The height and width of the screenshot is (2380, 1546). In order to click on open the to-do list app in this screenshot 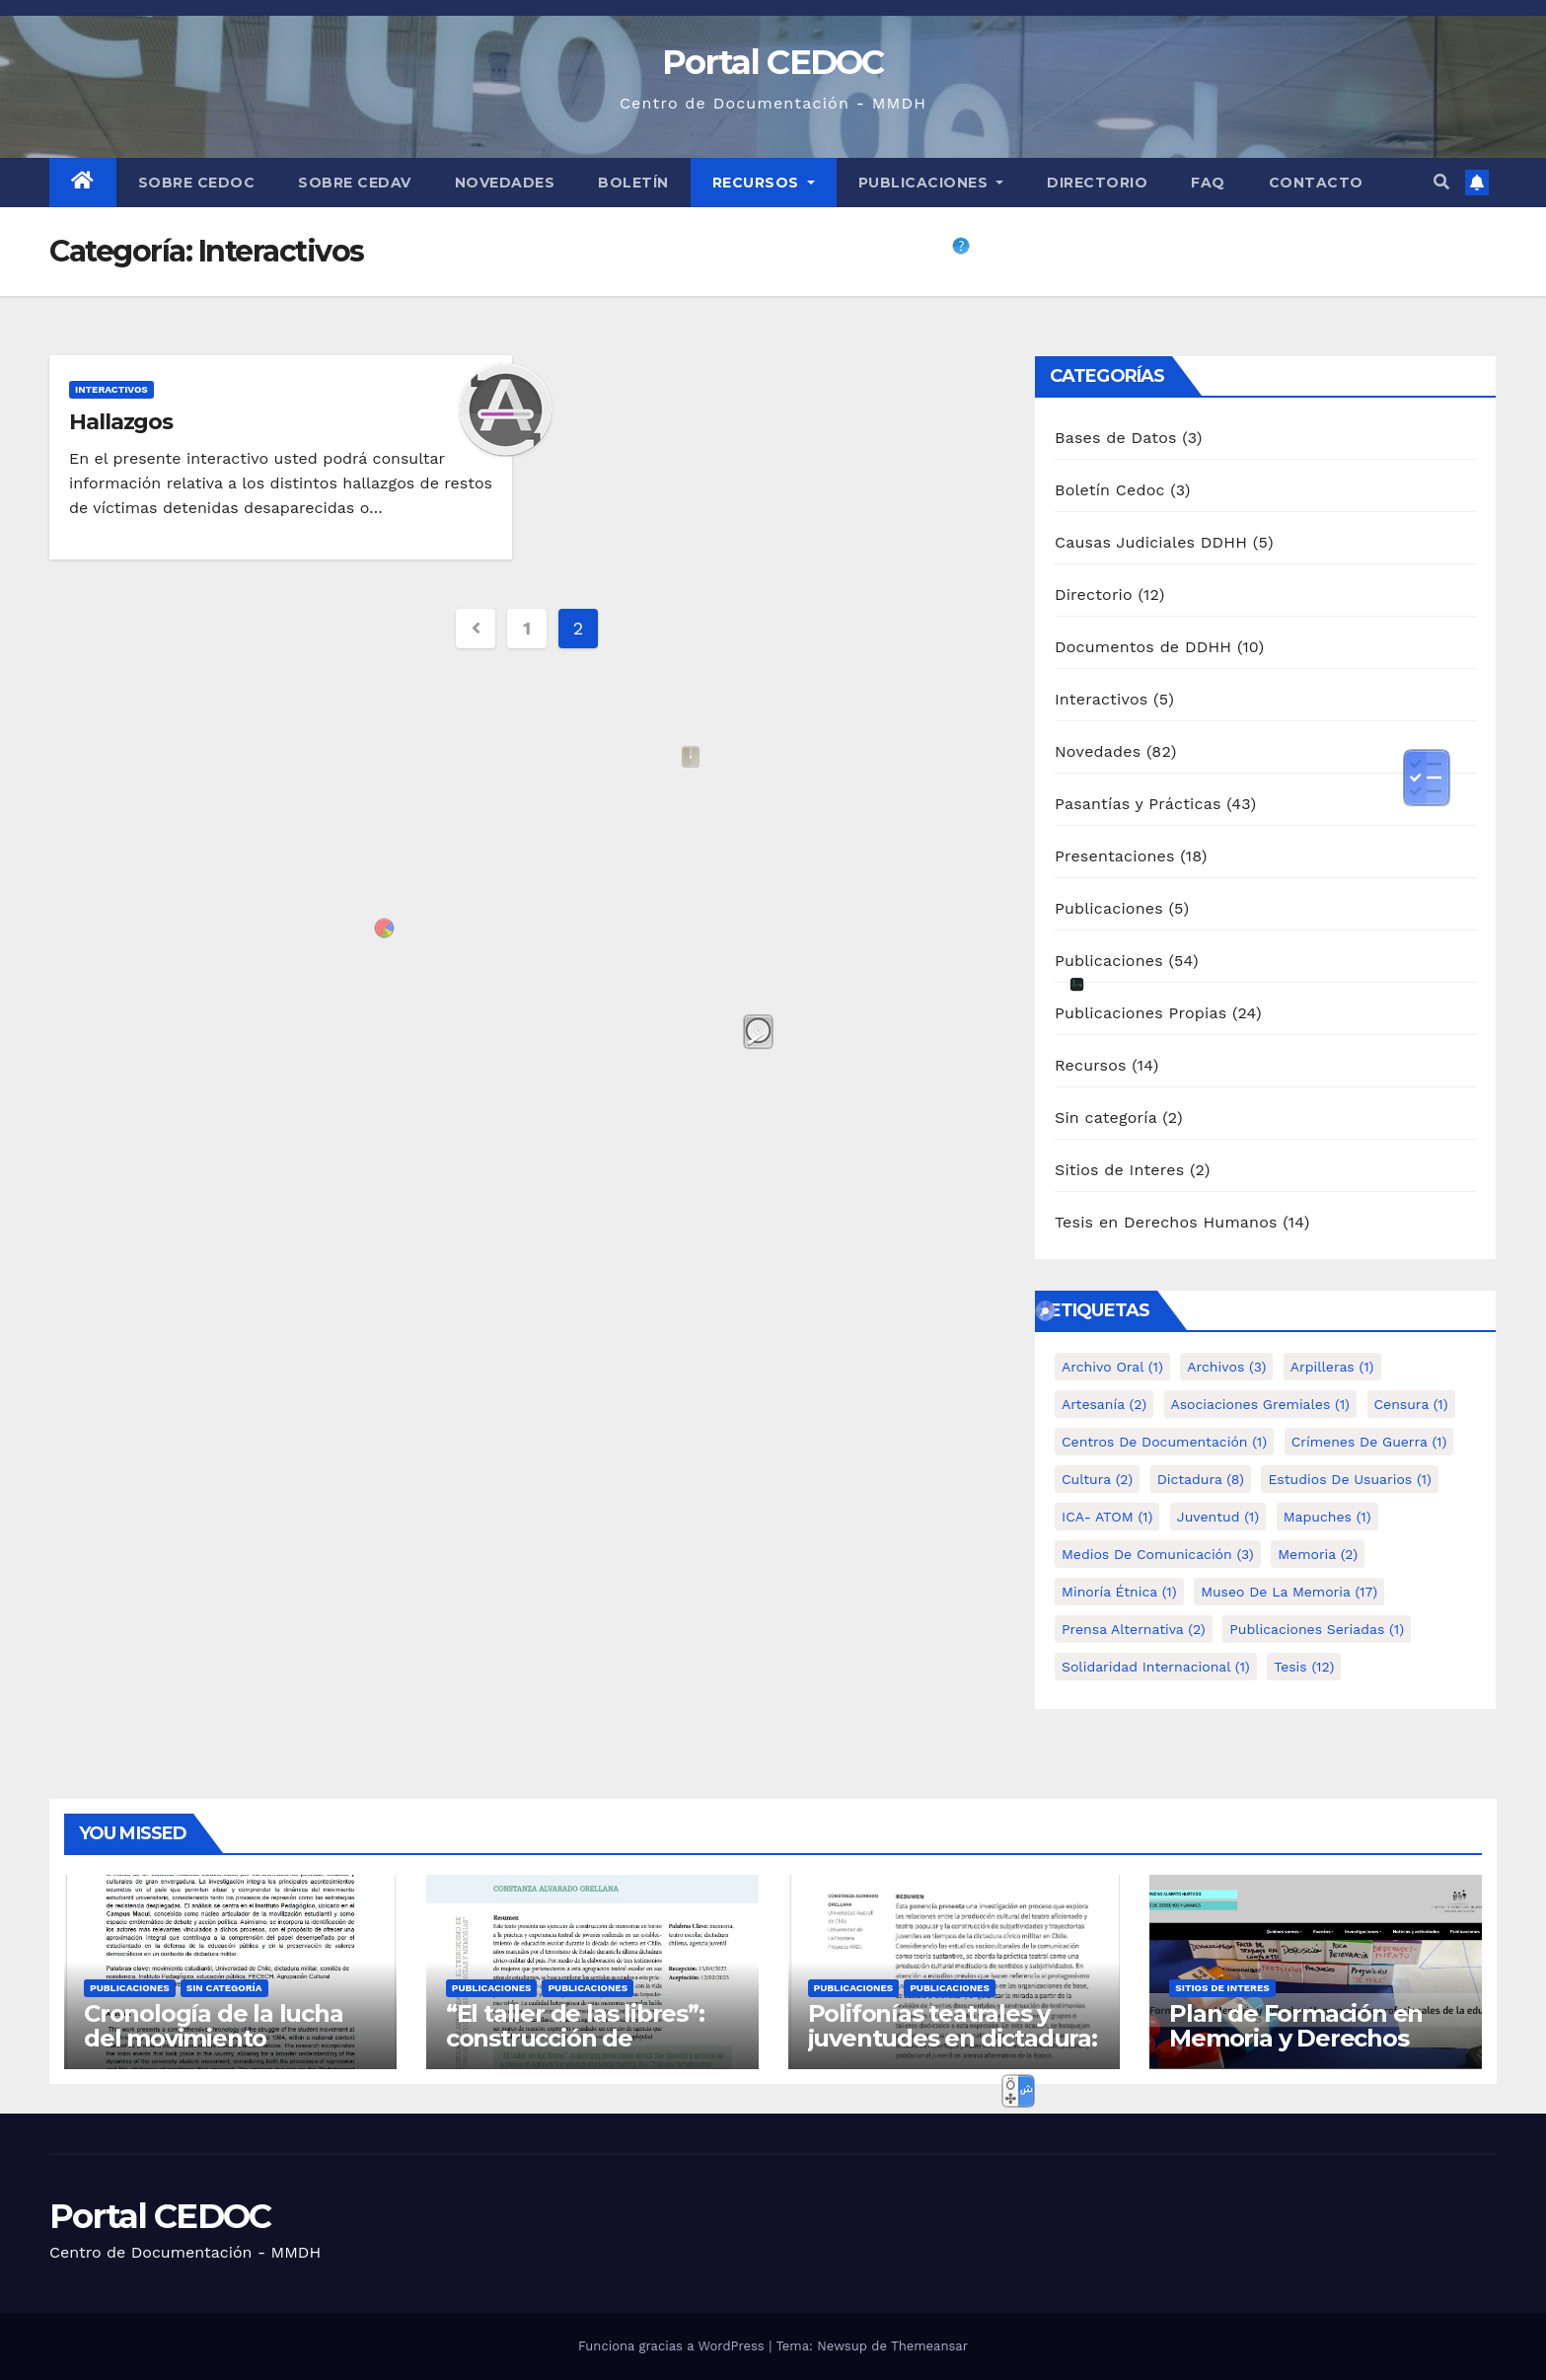, I will do `click(1427, 778)`.